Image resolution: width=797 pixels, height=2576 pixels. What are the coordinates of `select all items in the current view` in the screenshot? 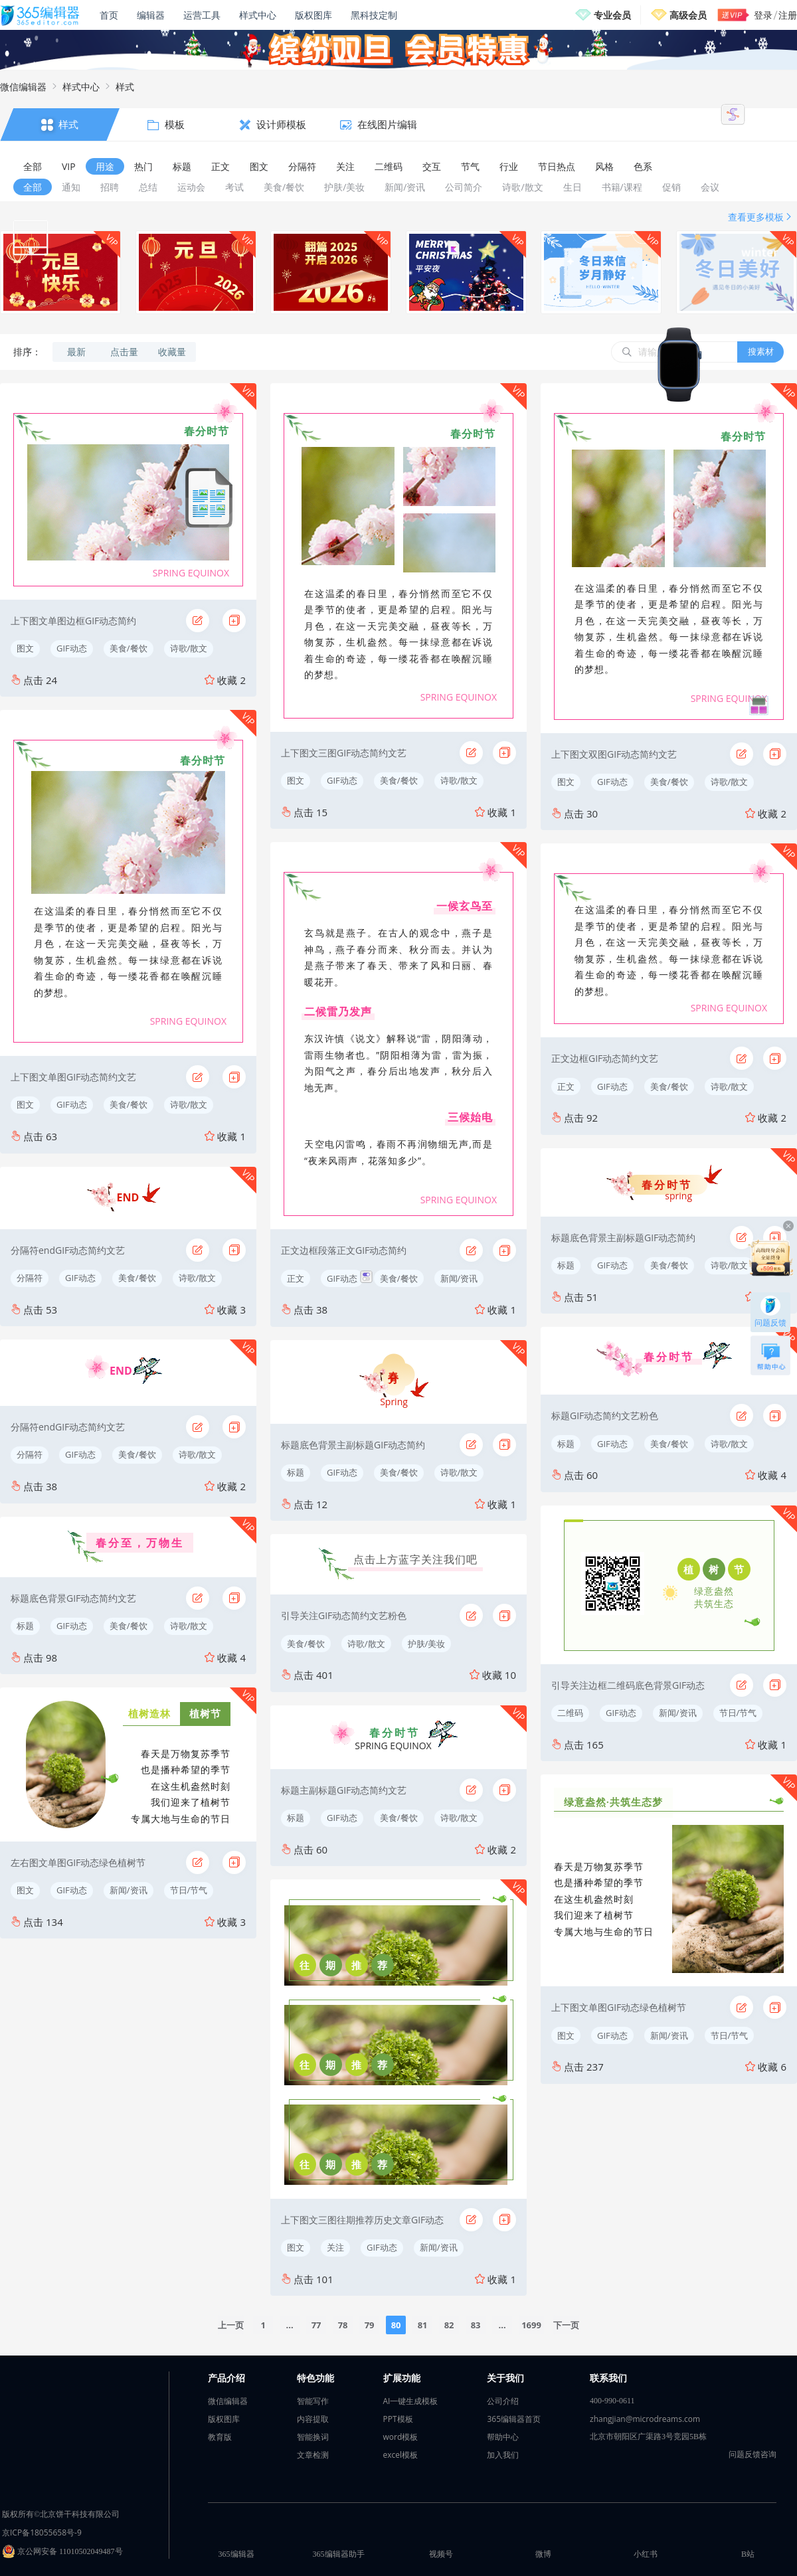 It's located at (758, 705).